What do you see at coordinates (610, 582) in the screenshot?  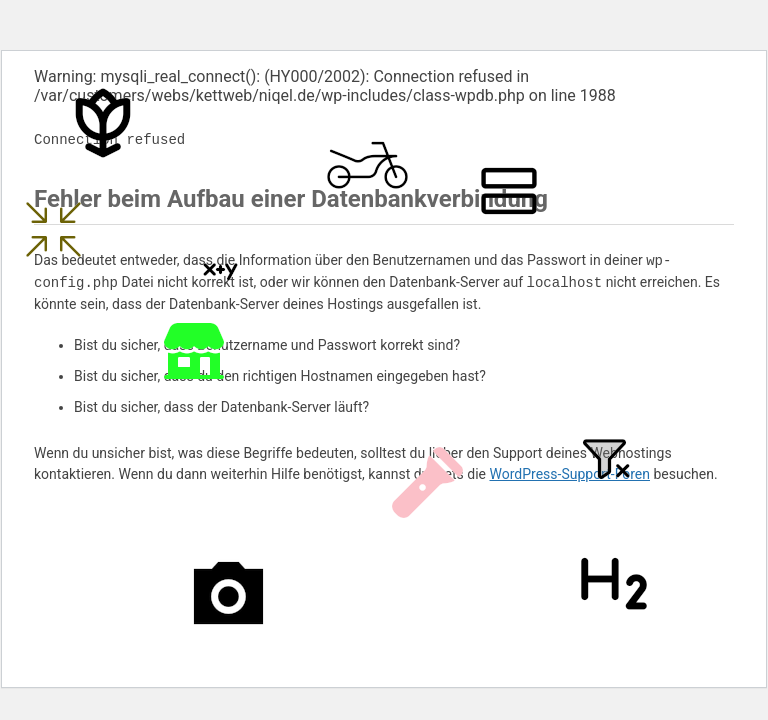 I see `format text as heading level 2` at bounding box center [610, 582].